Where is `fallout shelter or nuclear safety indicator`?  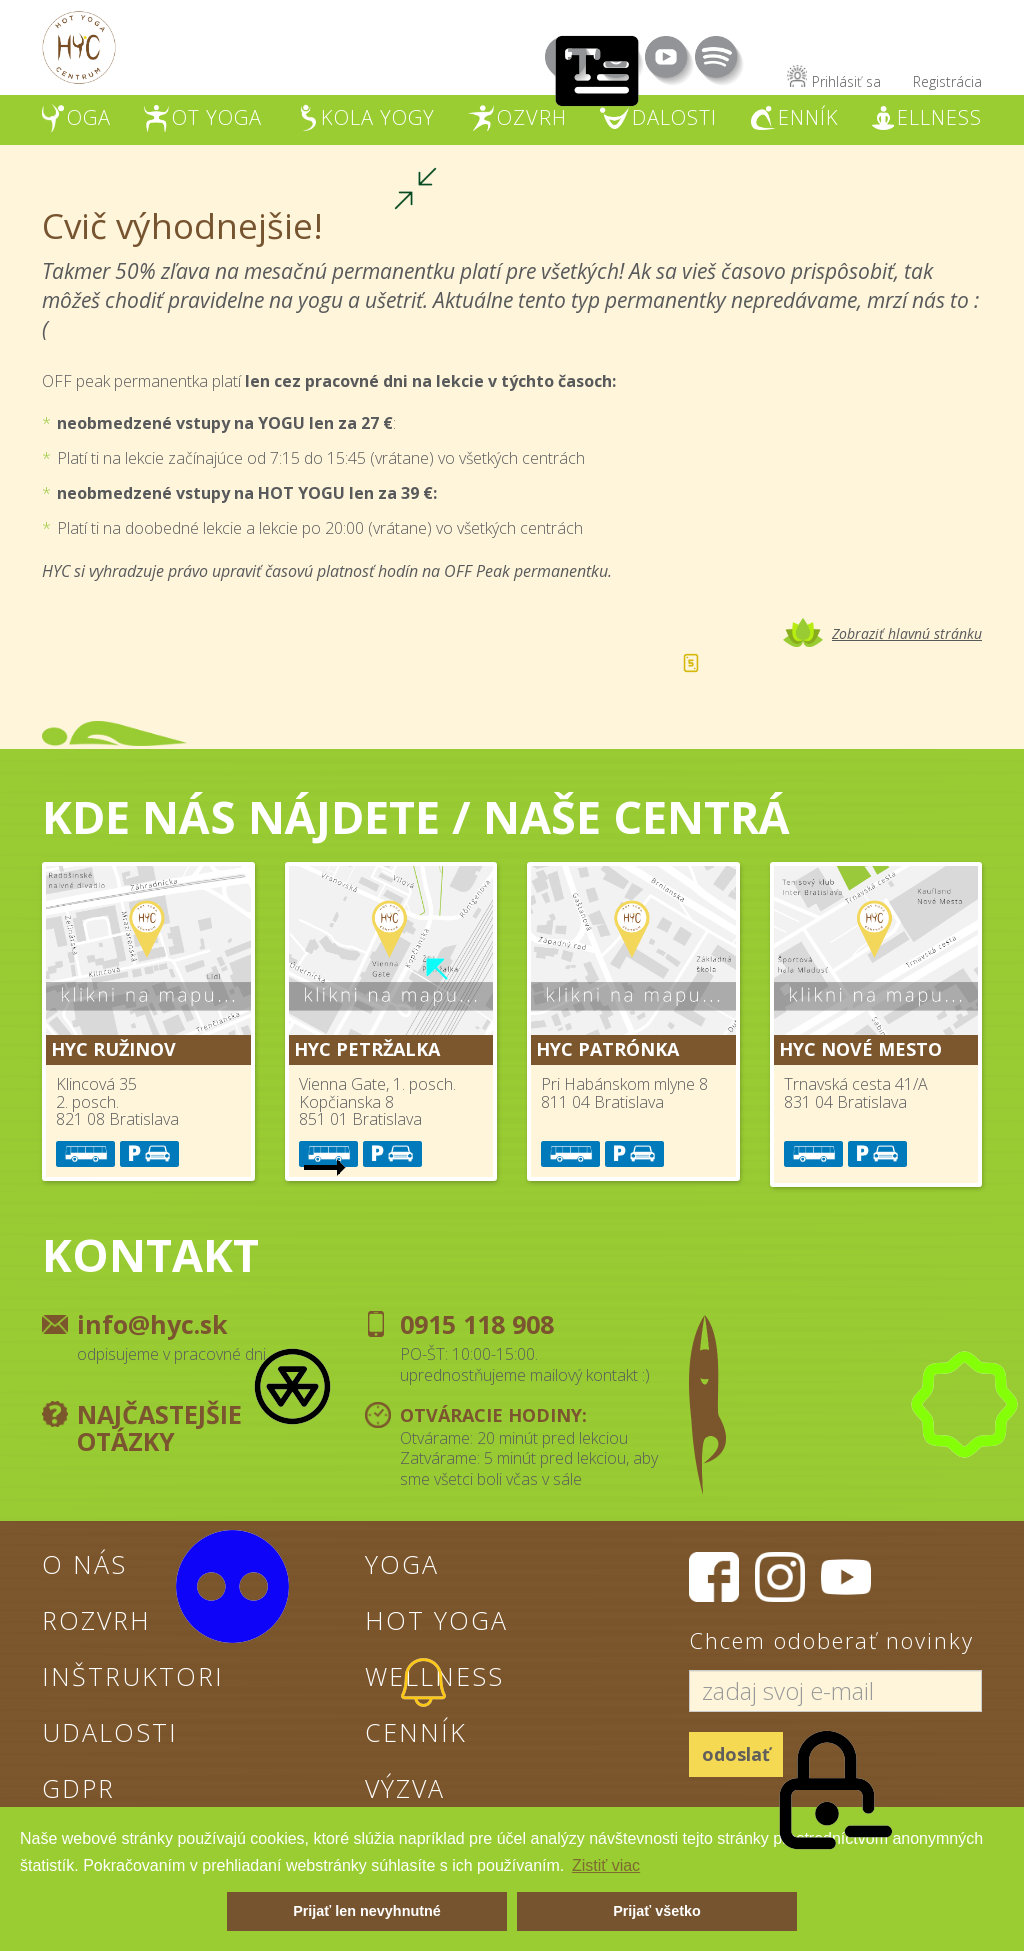
fallout shelter or nuclear safety indicator is located at coordinates (292, 1386).